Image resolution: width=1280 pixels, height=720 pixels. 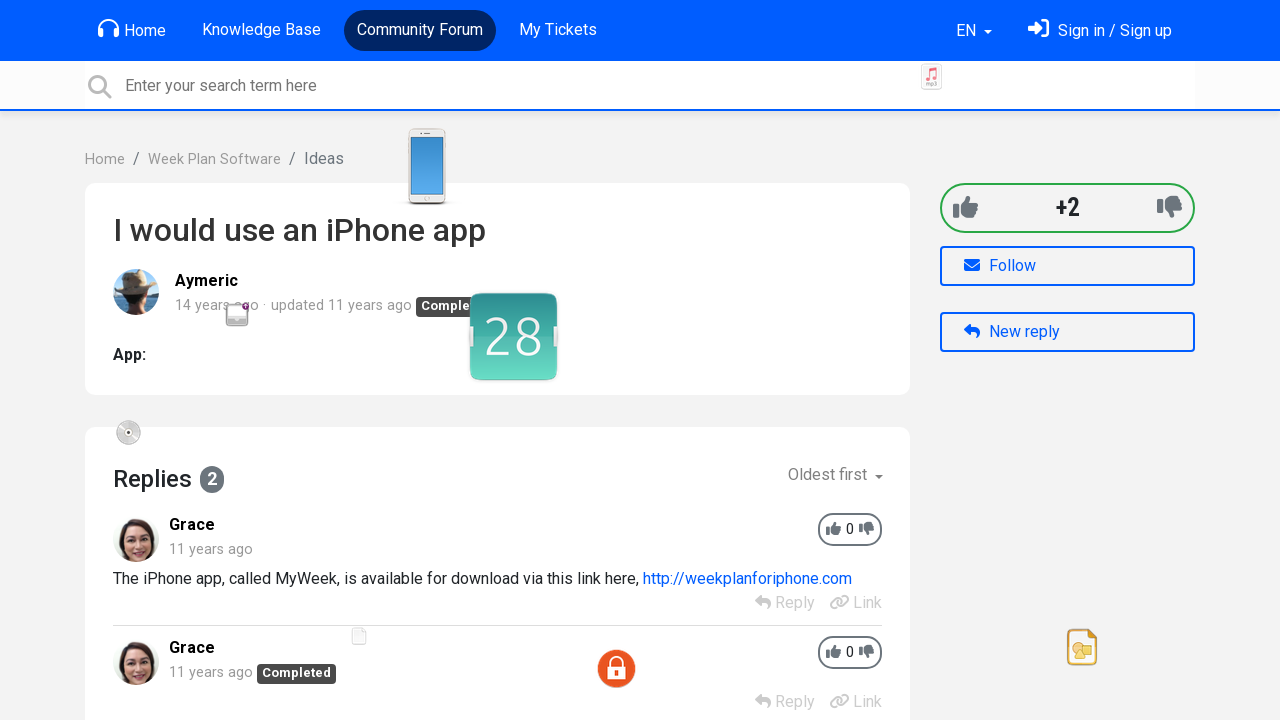 I want to click on sync mail between inbox and outbox, so click(x=237, y=315).